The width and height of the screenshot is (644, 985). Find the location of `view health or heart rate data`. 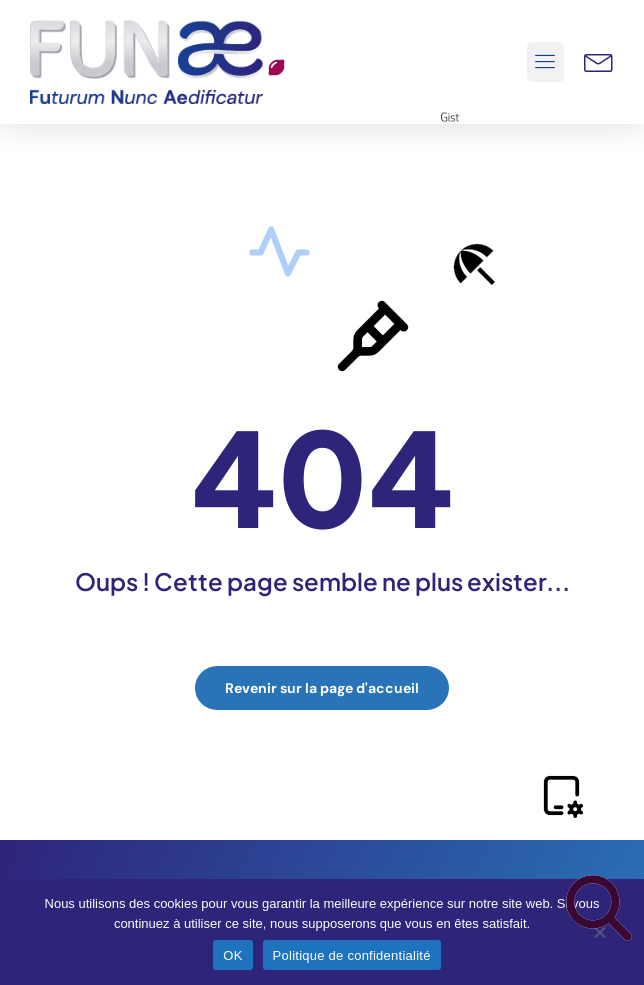

view health or heart rate data is located at coordinates (279, 252).